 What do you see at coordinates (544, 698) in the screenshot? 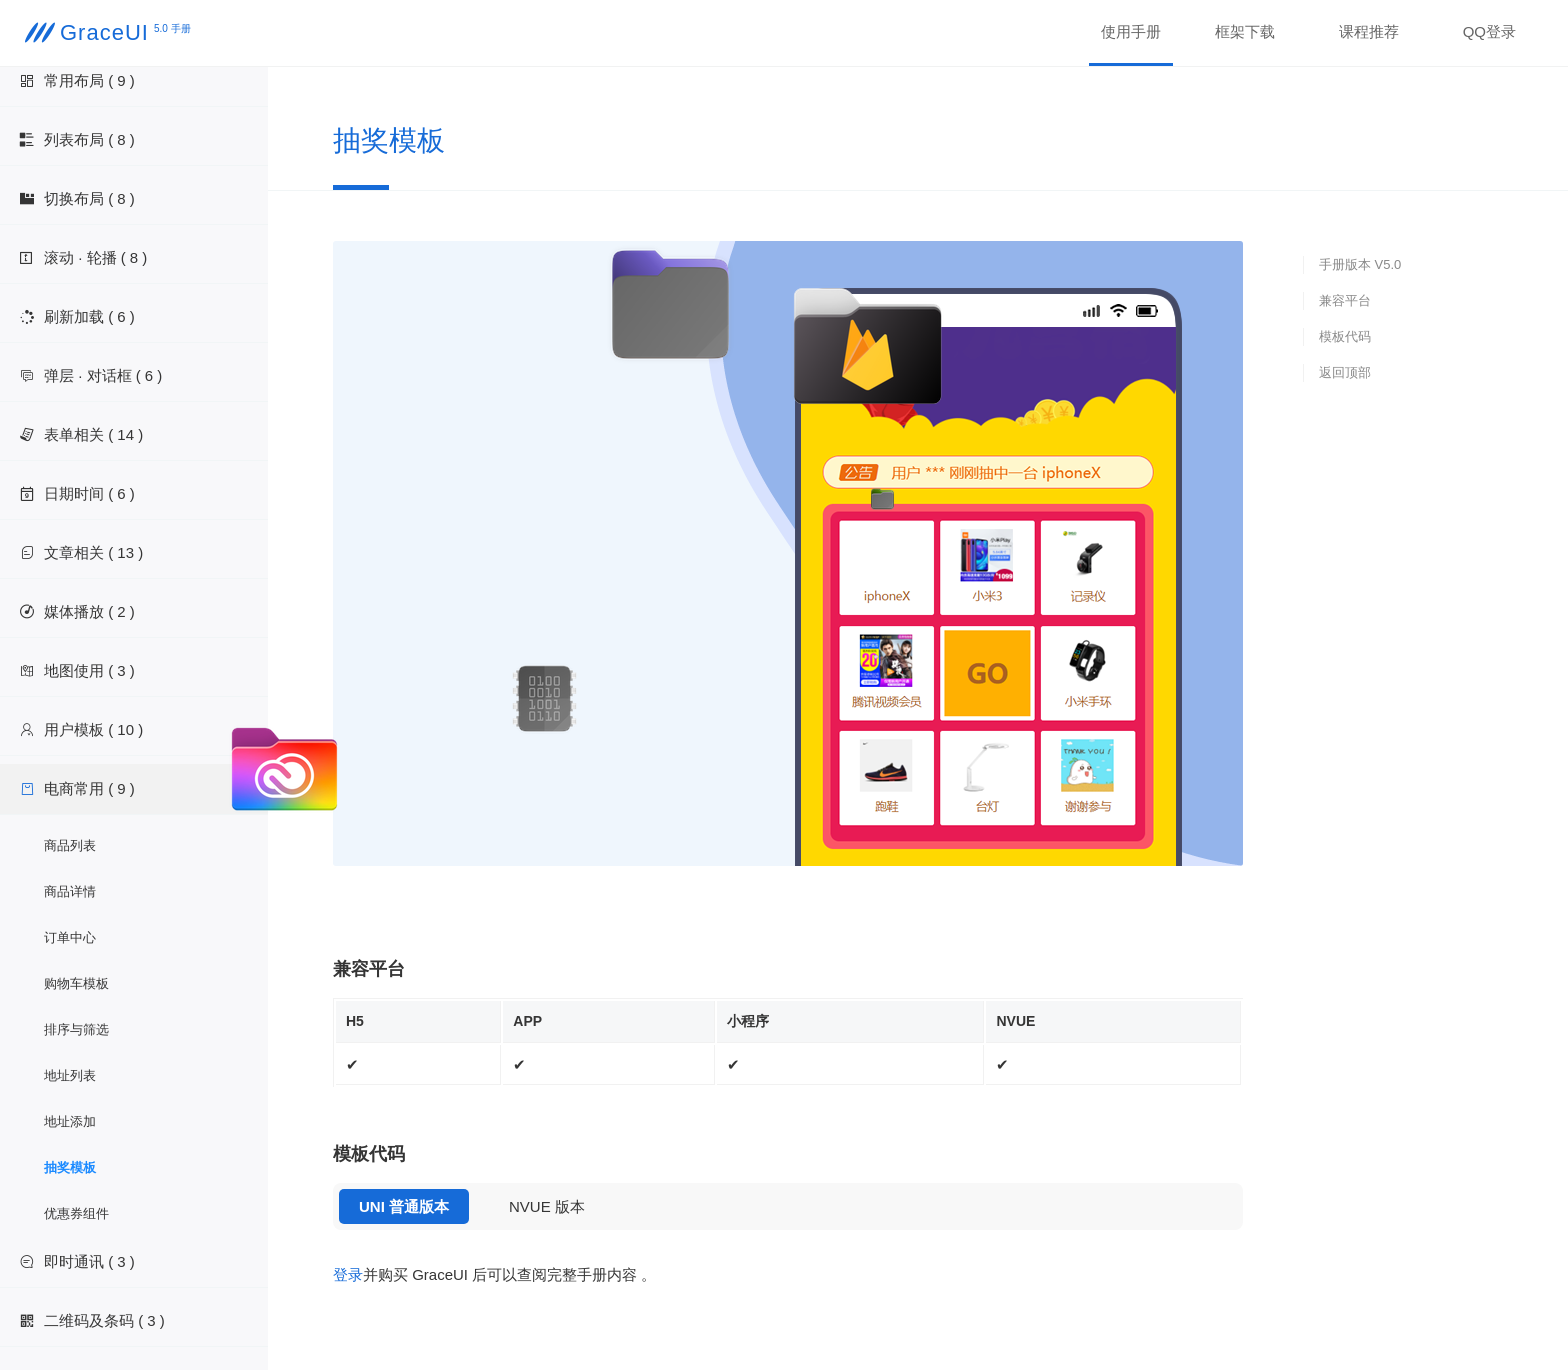
I see `firmware file type indicator` at bounding box center [544, 698].